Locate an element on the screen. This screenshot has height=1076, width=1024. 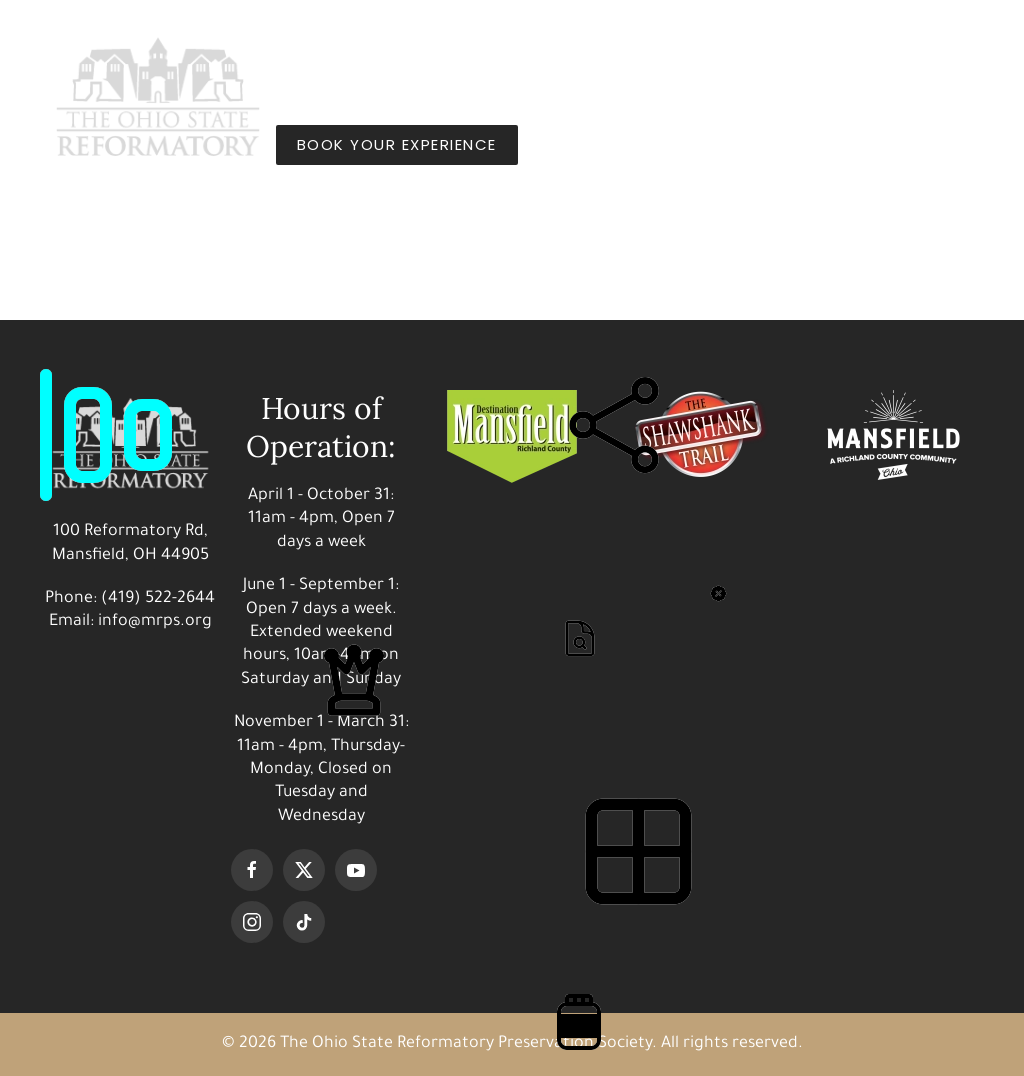
play chess or access chess game is located at coordinates (354, 682).